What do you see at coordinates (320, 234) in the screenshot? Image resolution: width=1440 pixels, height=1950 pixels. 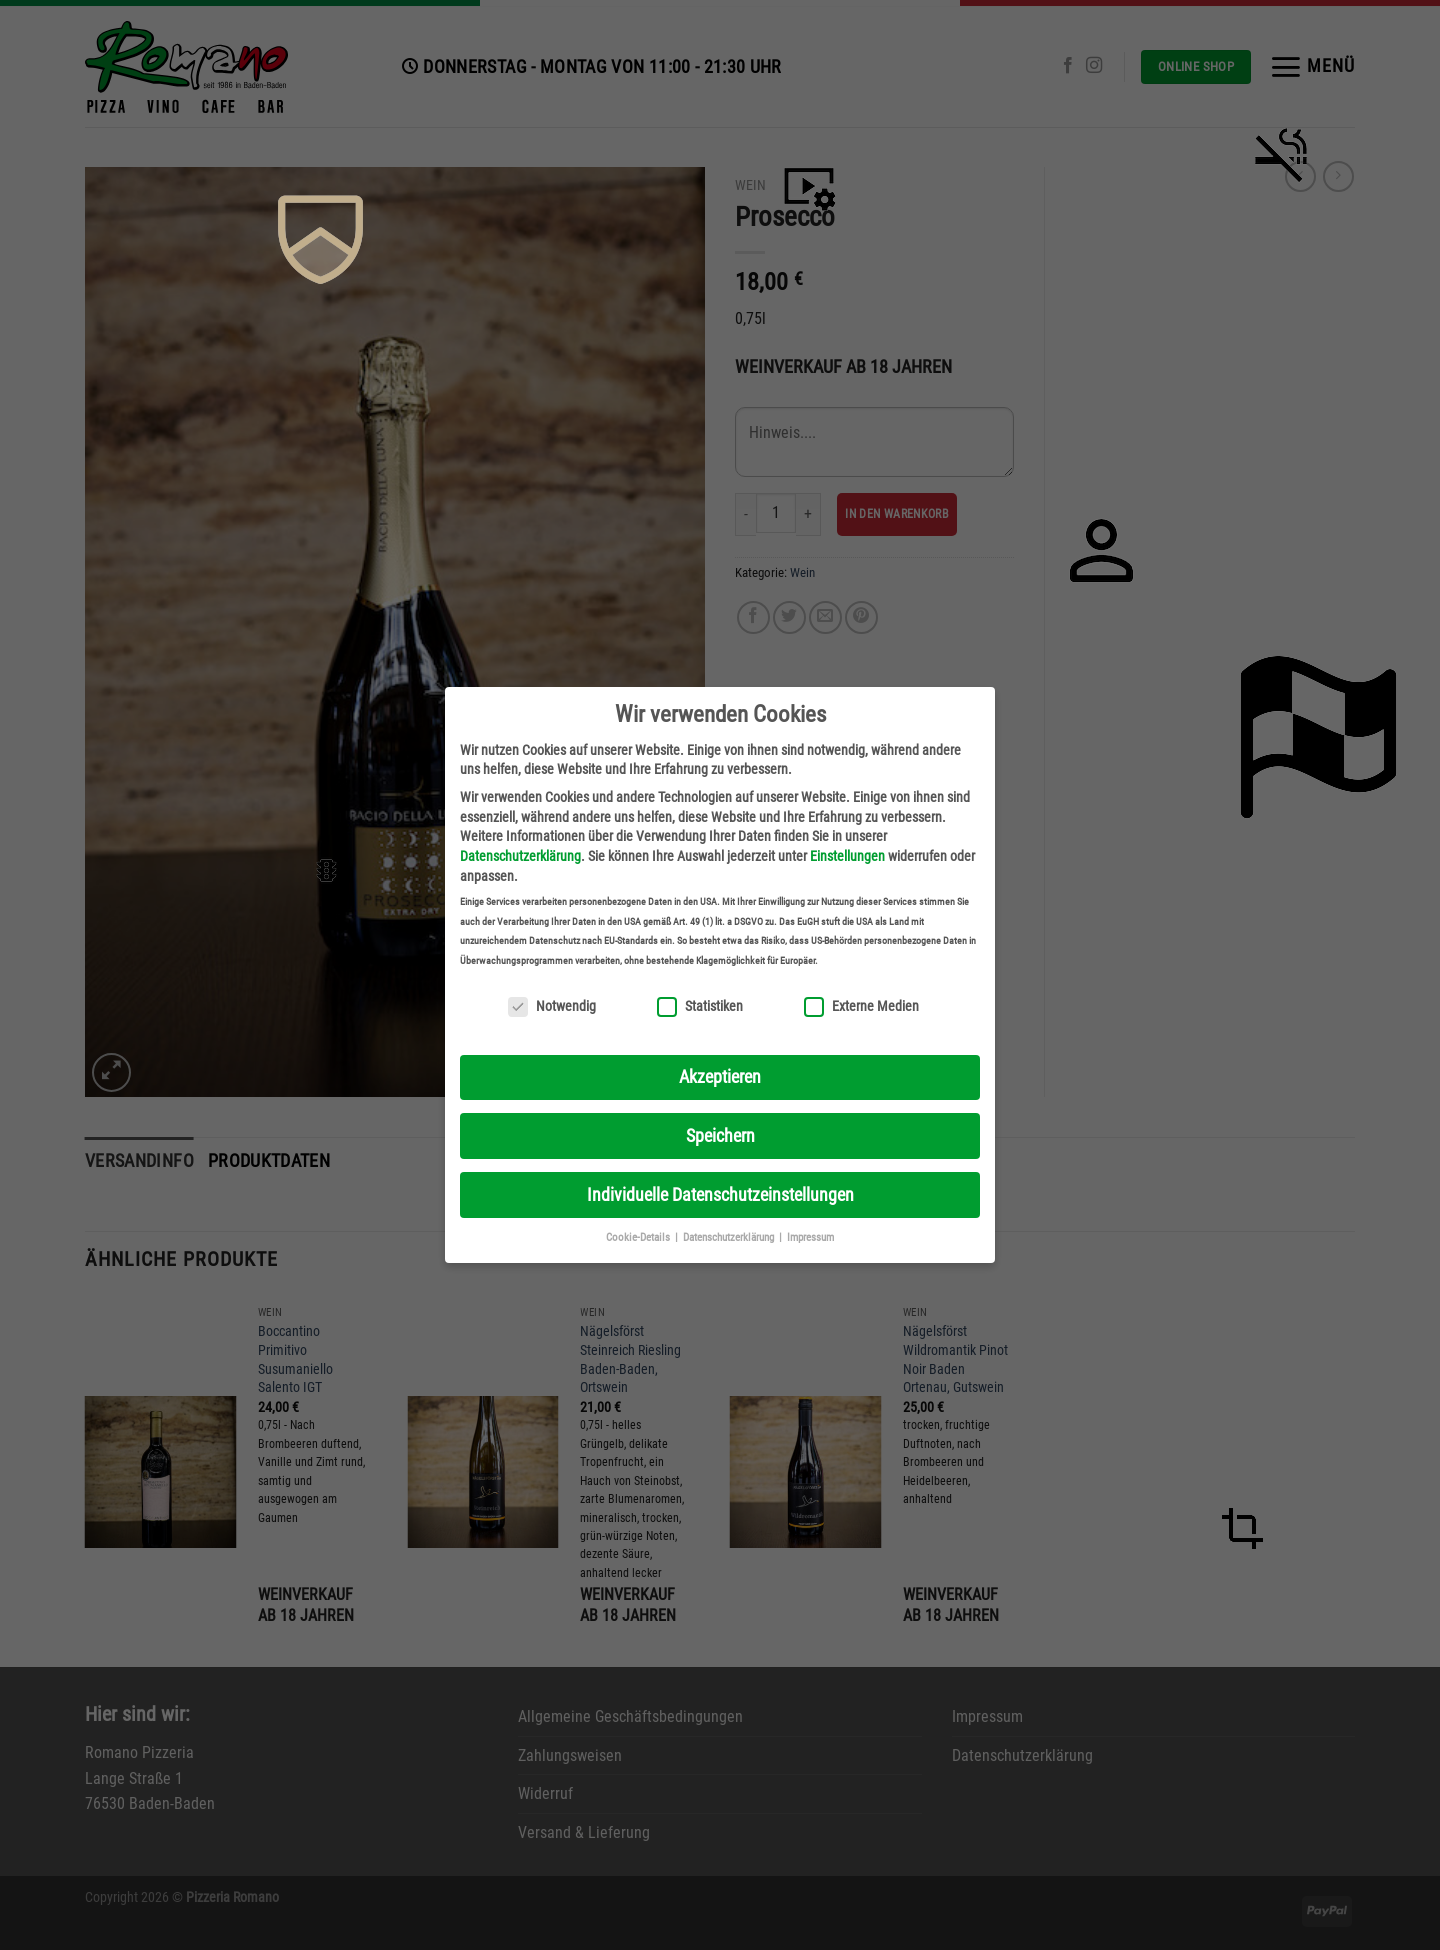 I see `access security or protection settings` at bounding box center [320, 234].